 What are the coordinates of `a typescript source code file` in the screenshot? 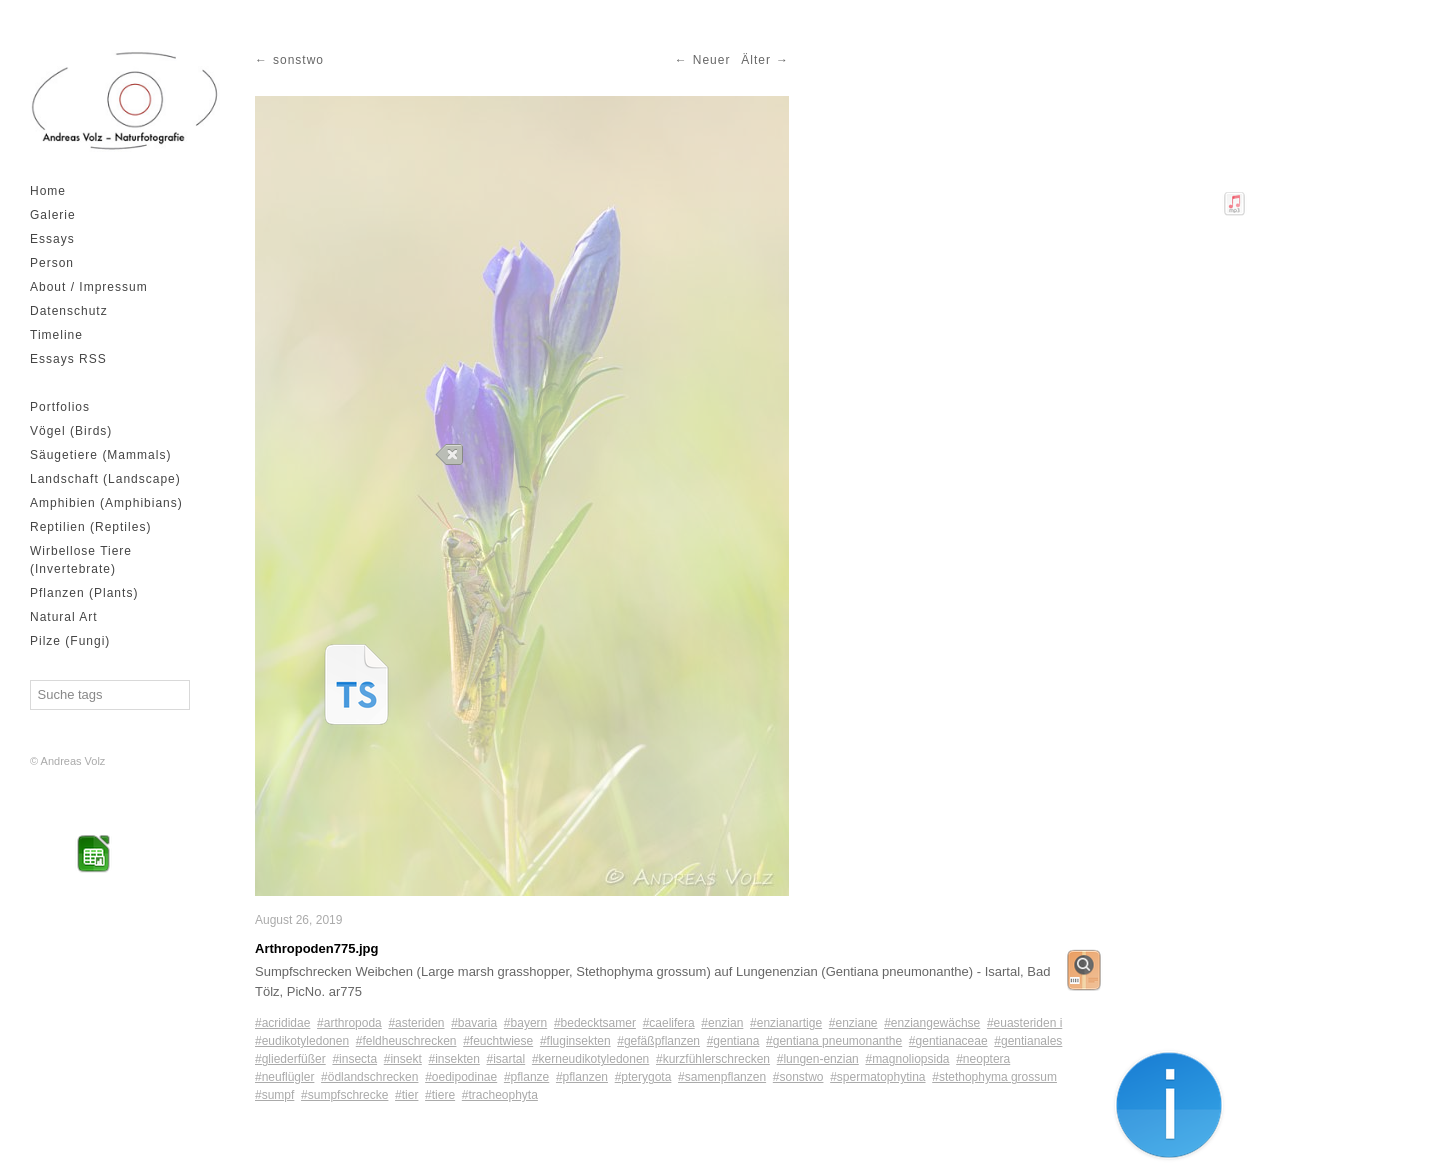 It's located at (356, 684).